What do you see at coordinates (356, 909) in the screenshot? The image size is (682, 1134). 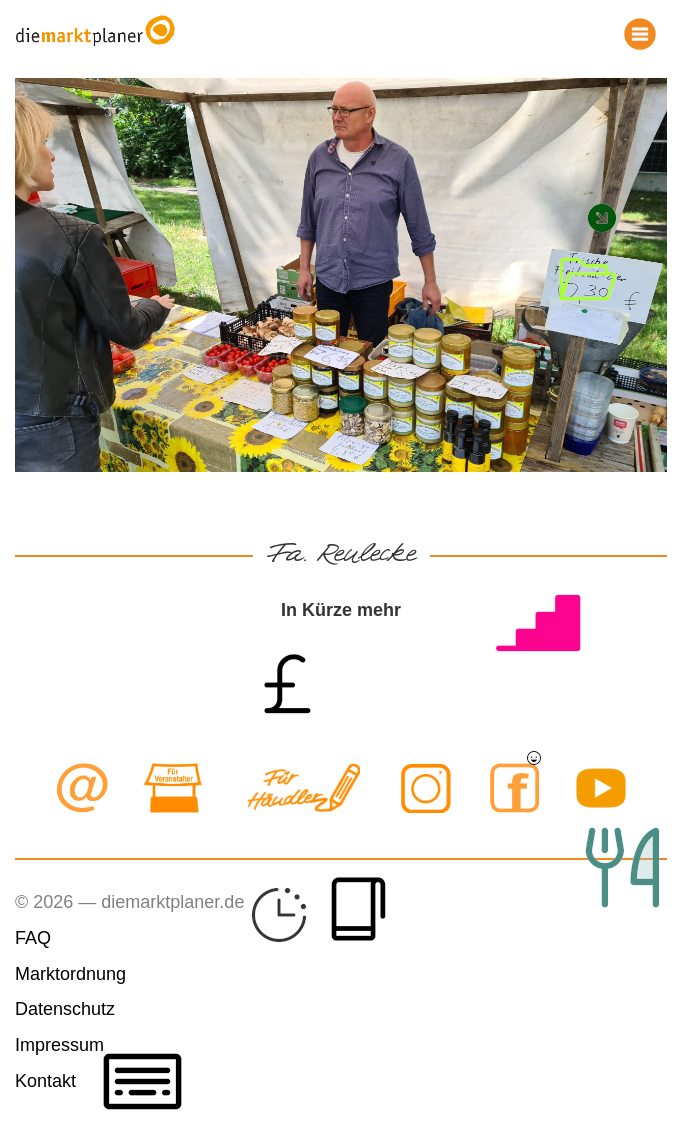 I see `view towel or linen amenities` at bounding box center [356, 909].